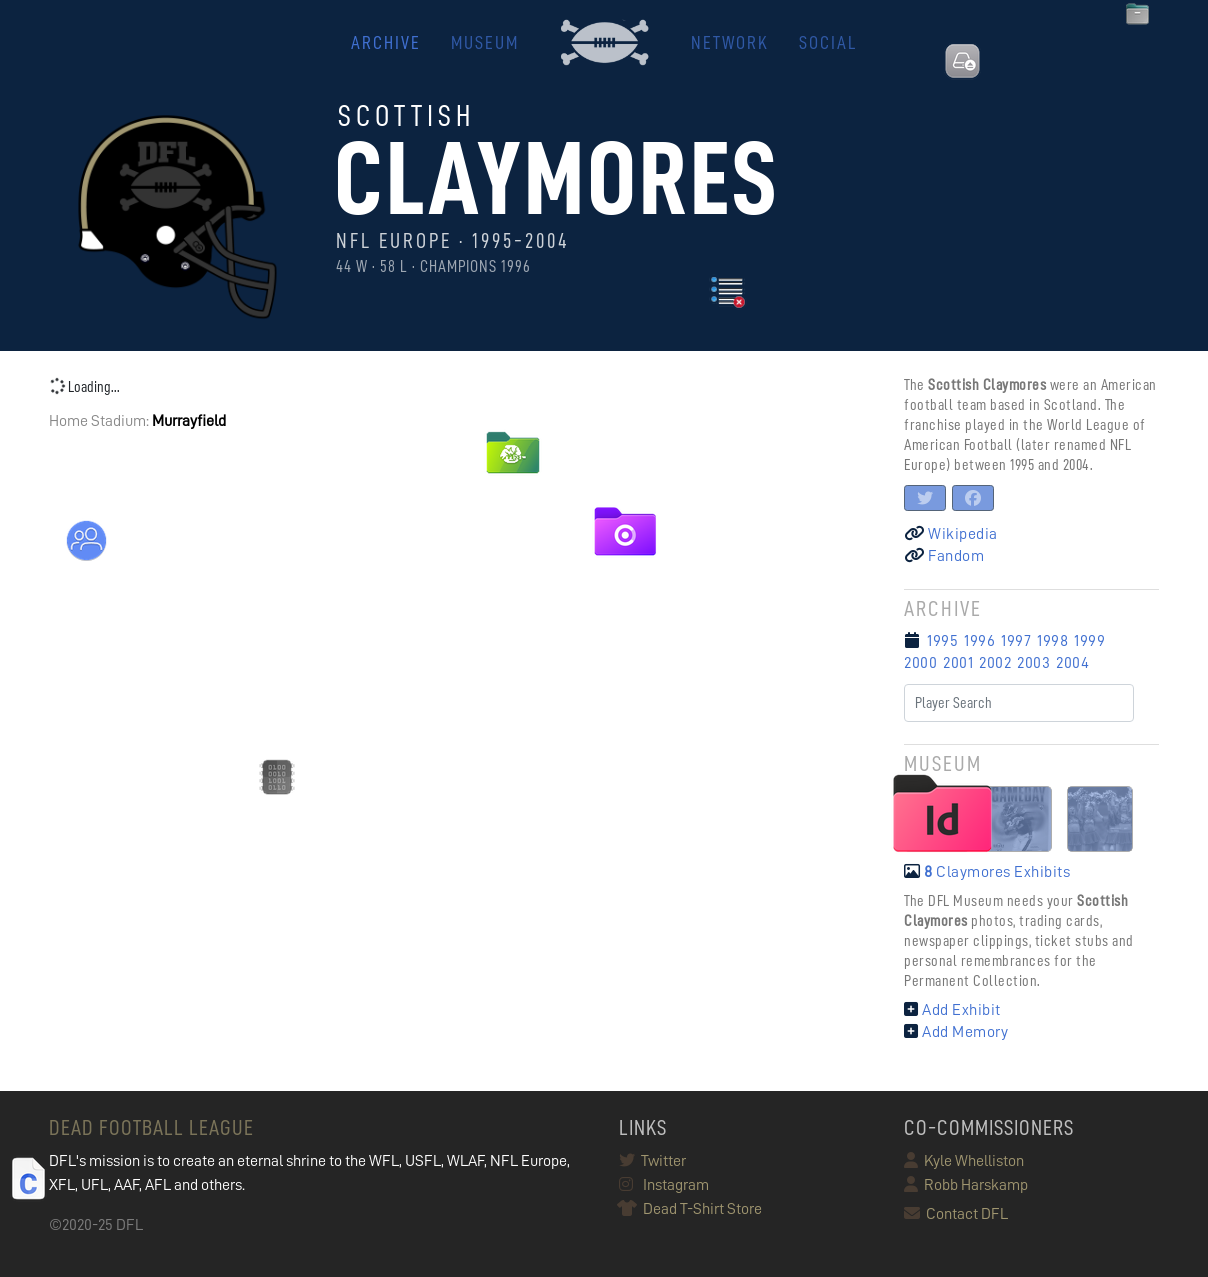  I want to click on access user accounts and settings, so click(86, 540).